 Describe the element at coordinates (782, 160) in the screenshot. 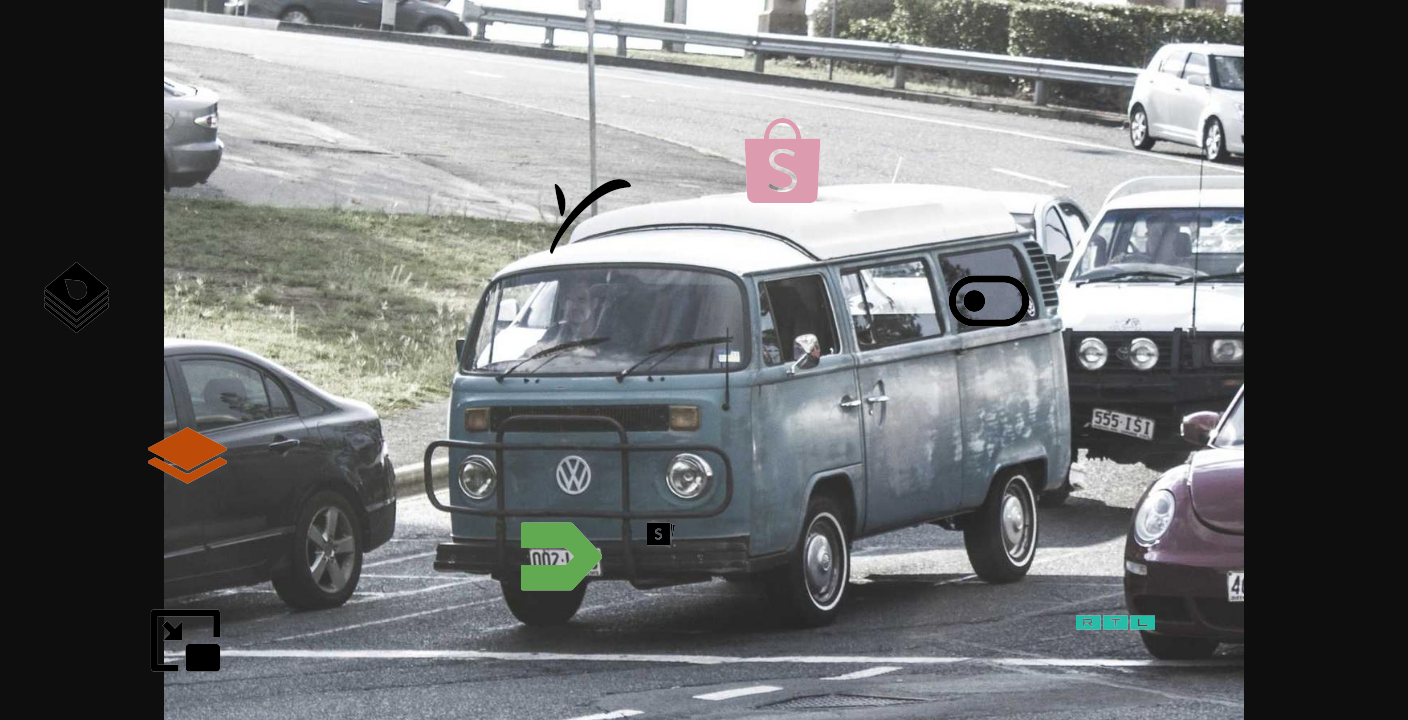

I see `open the Shopee shopping app` at that location.